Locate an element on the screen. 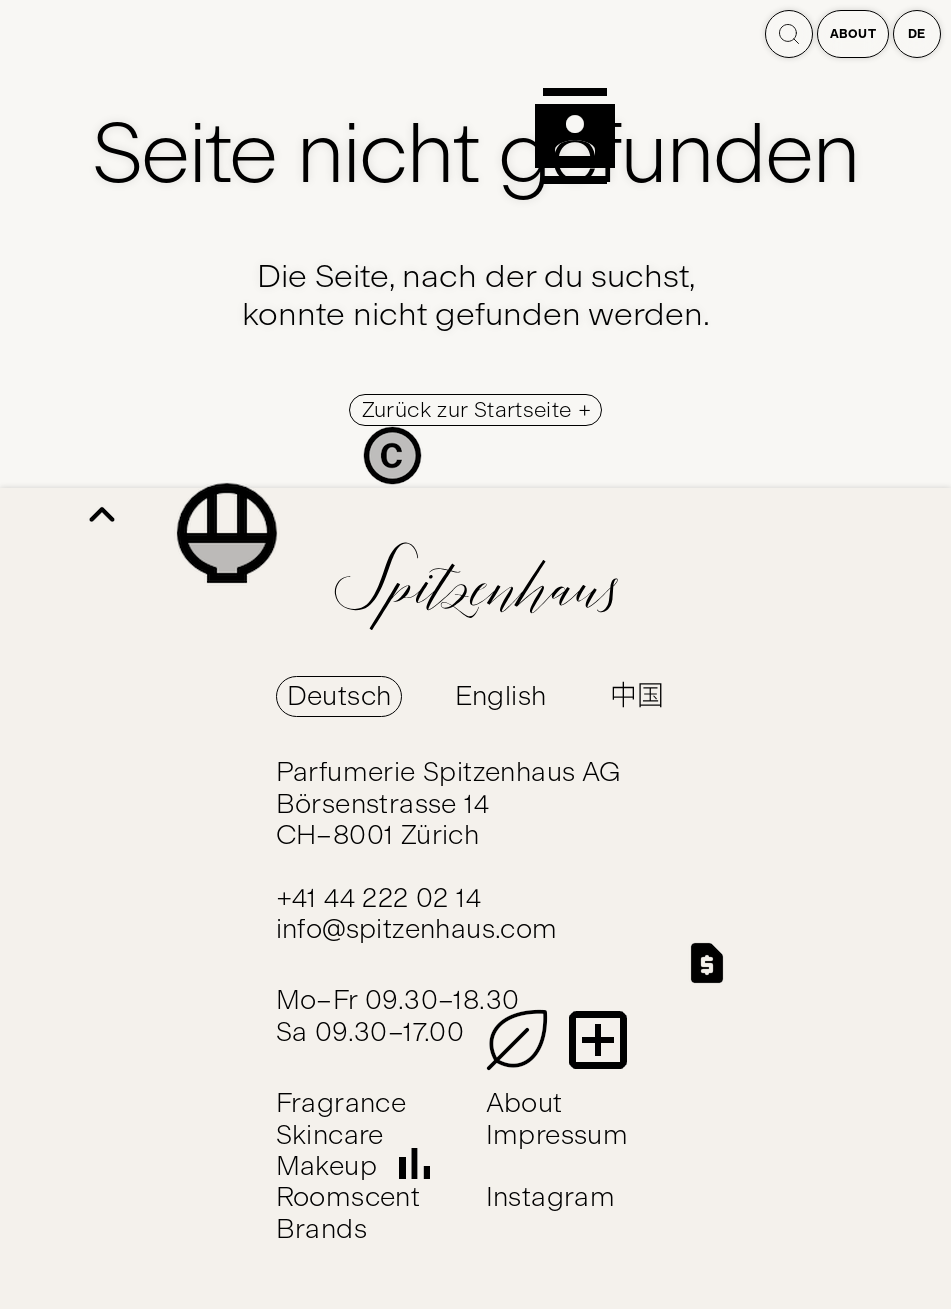  access your contacts list is located at coordinates (575, 136).